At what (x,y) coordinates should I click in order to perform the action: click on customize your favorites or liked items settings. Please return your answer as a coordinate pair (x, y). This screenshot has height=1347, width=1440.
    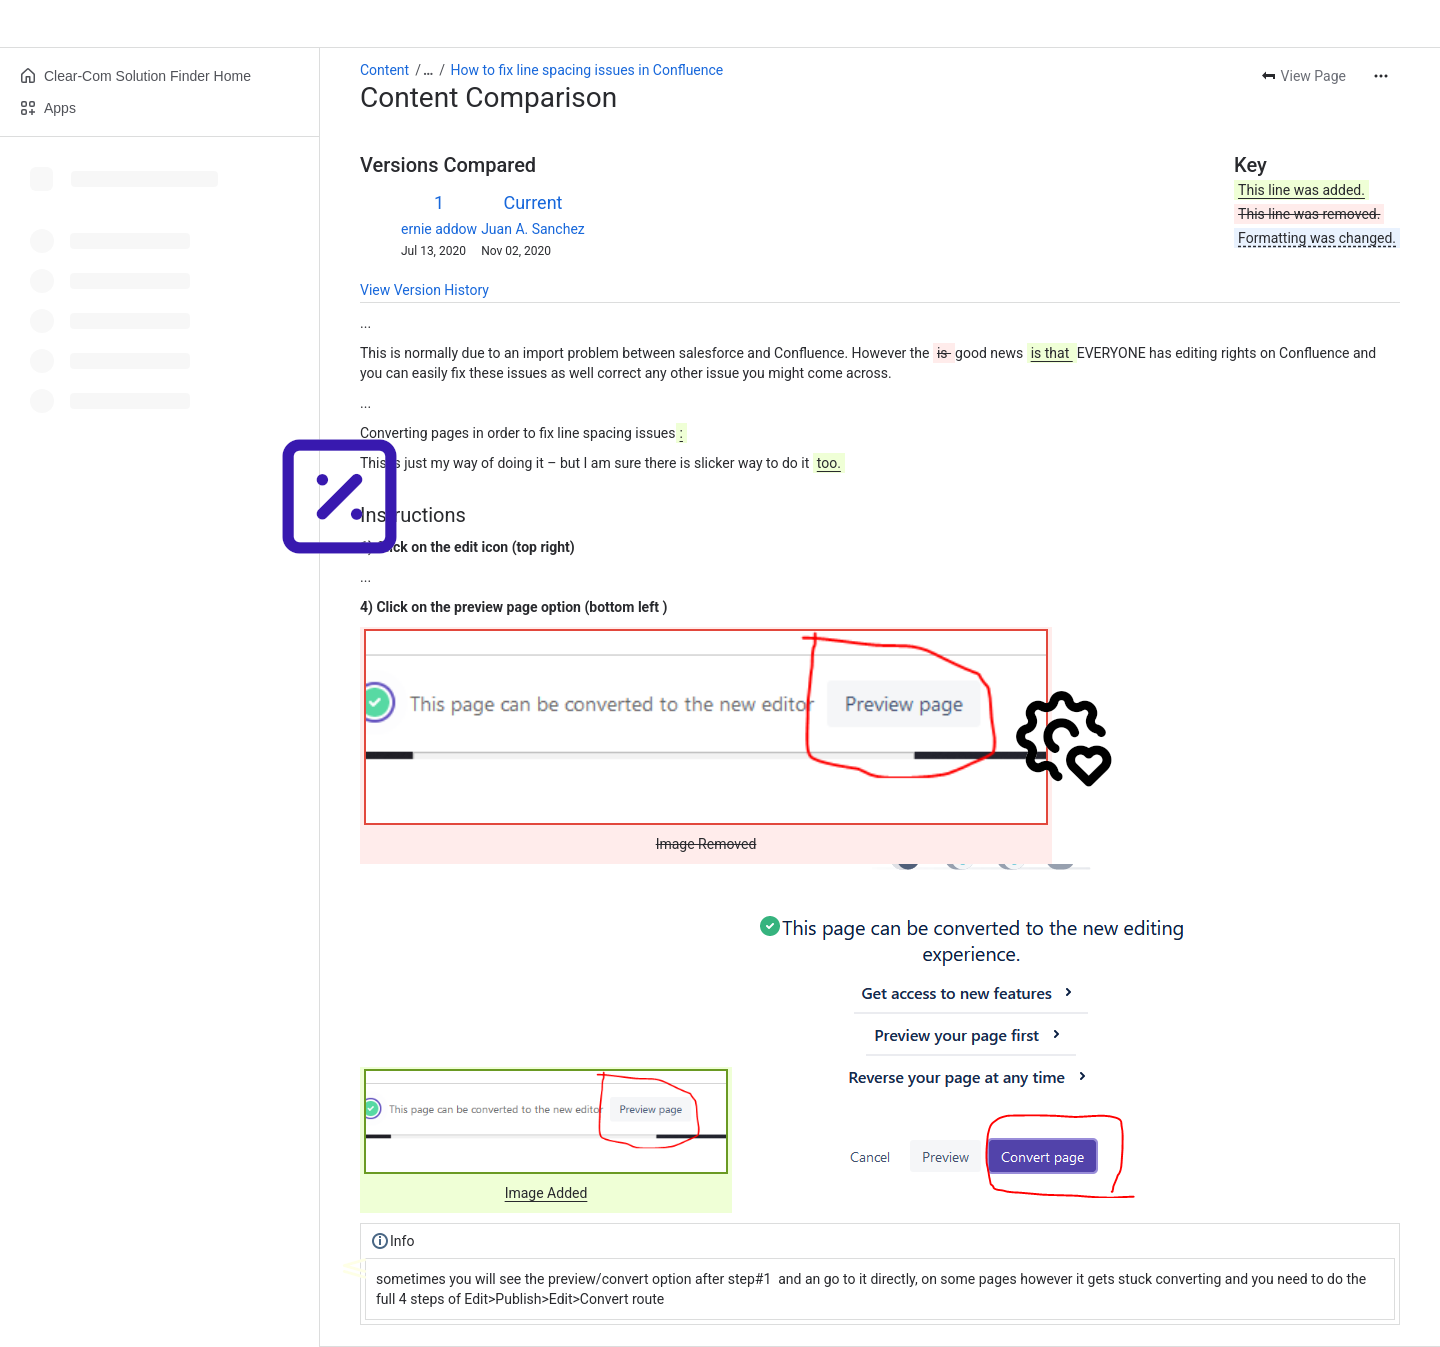
    Looking at the image, I should click on (1061, 736).